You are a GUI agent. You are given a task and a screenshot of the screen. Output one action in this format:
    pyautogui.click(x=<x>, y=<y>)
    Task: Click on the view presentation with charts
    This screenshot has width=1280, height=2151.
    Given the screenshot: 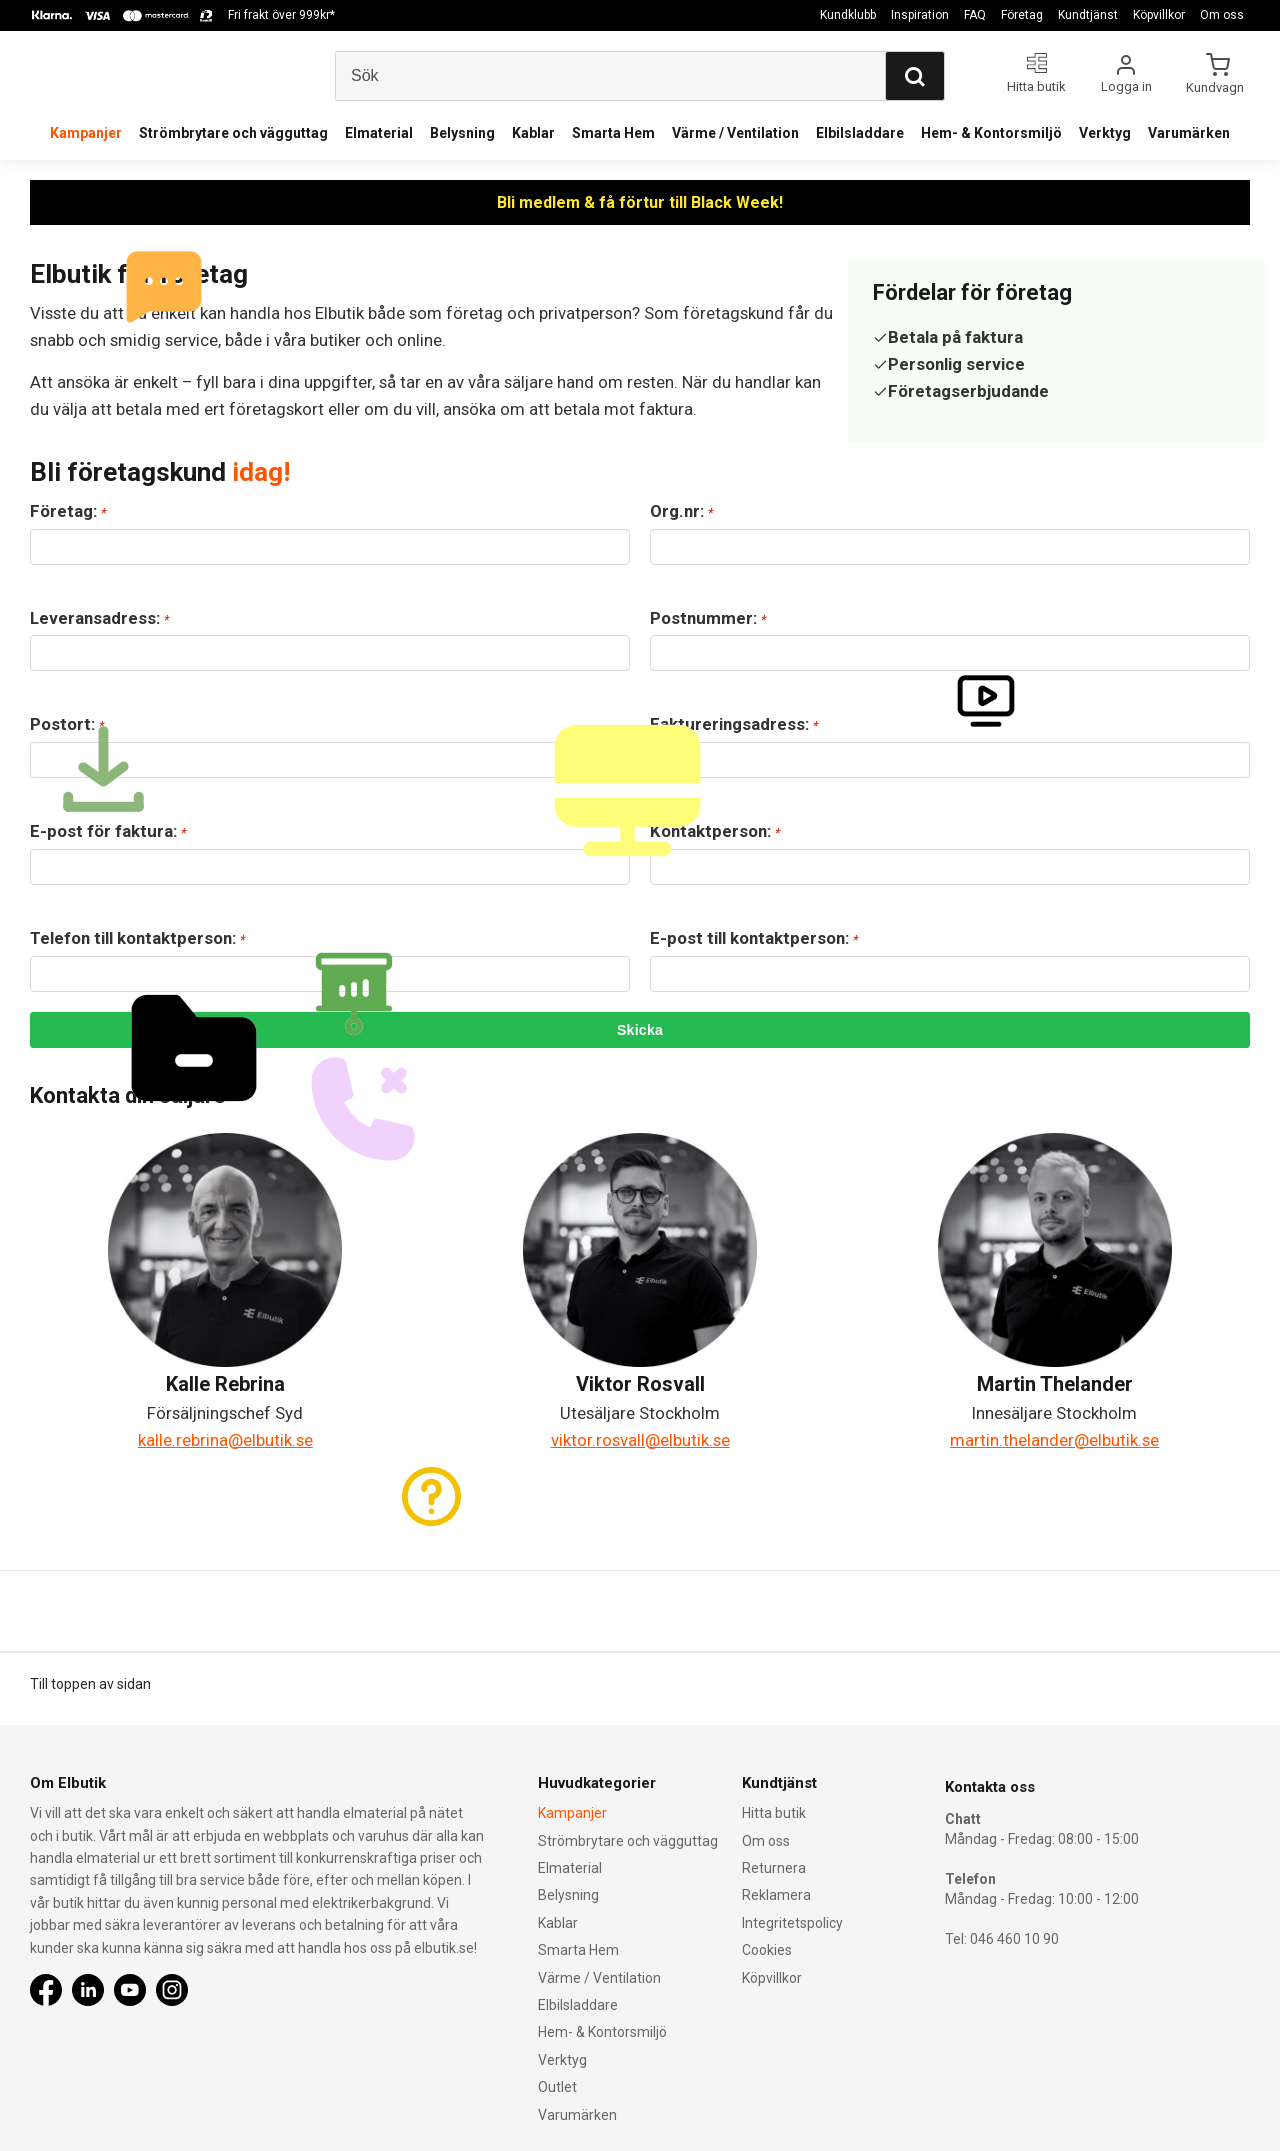 What is the action you would take?
    pyautogui.click(x=354, y=988)
    